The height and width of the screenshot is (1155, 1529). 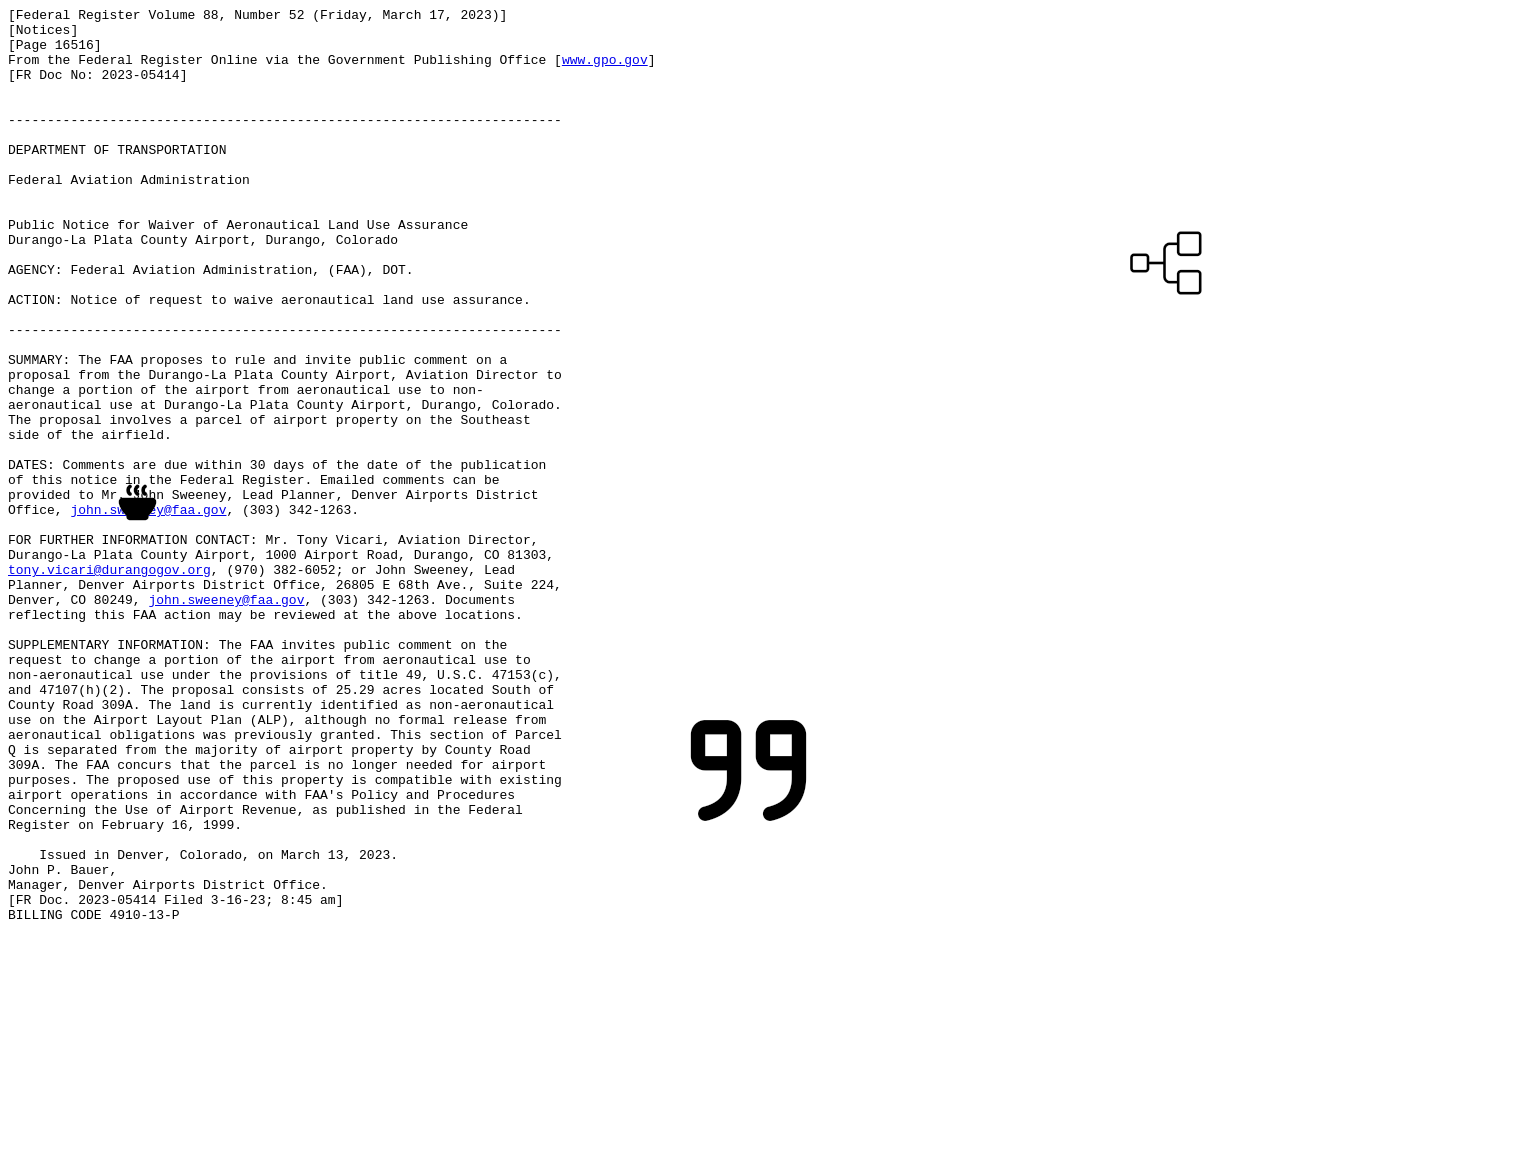 What do you see at coordinates (748, 770) in the screenshot?
I see `insert a block quote` at bounding box center [748, 770].